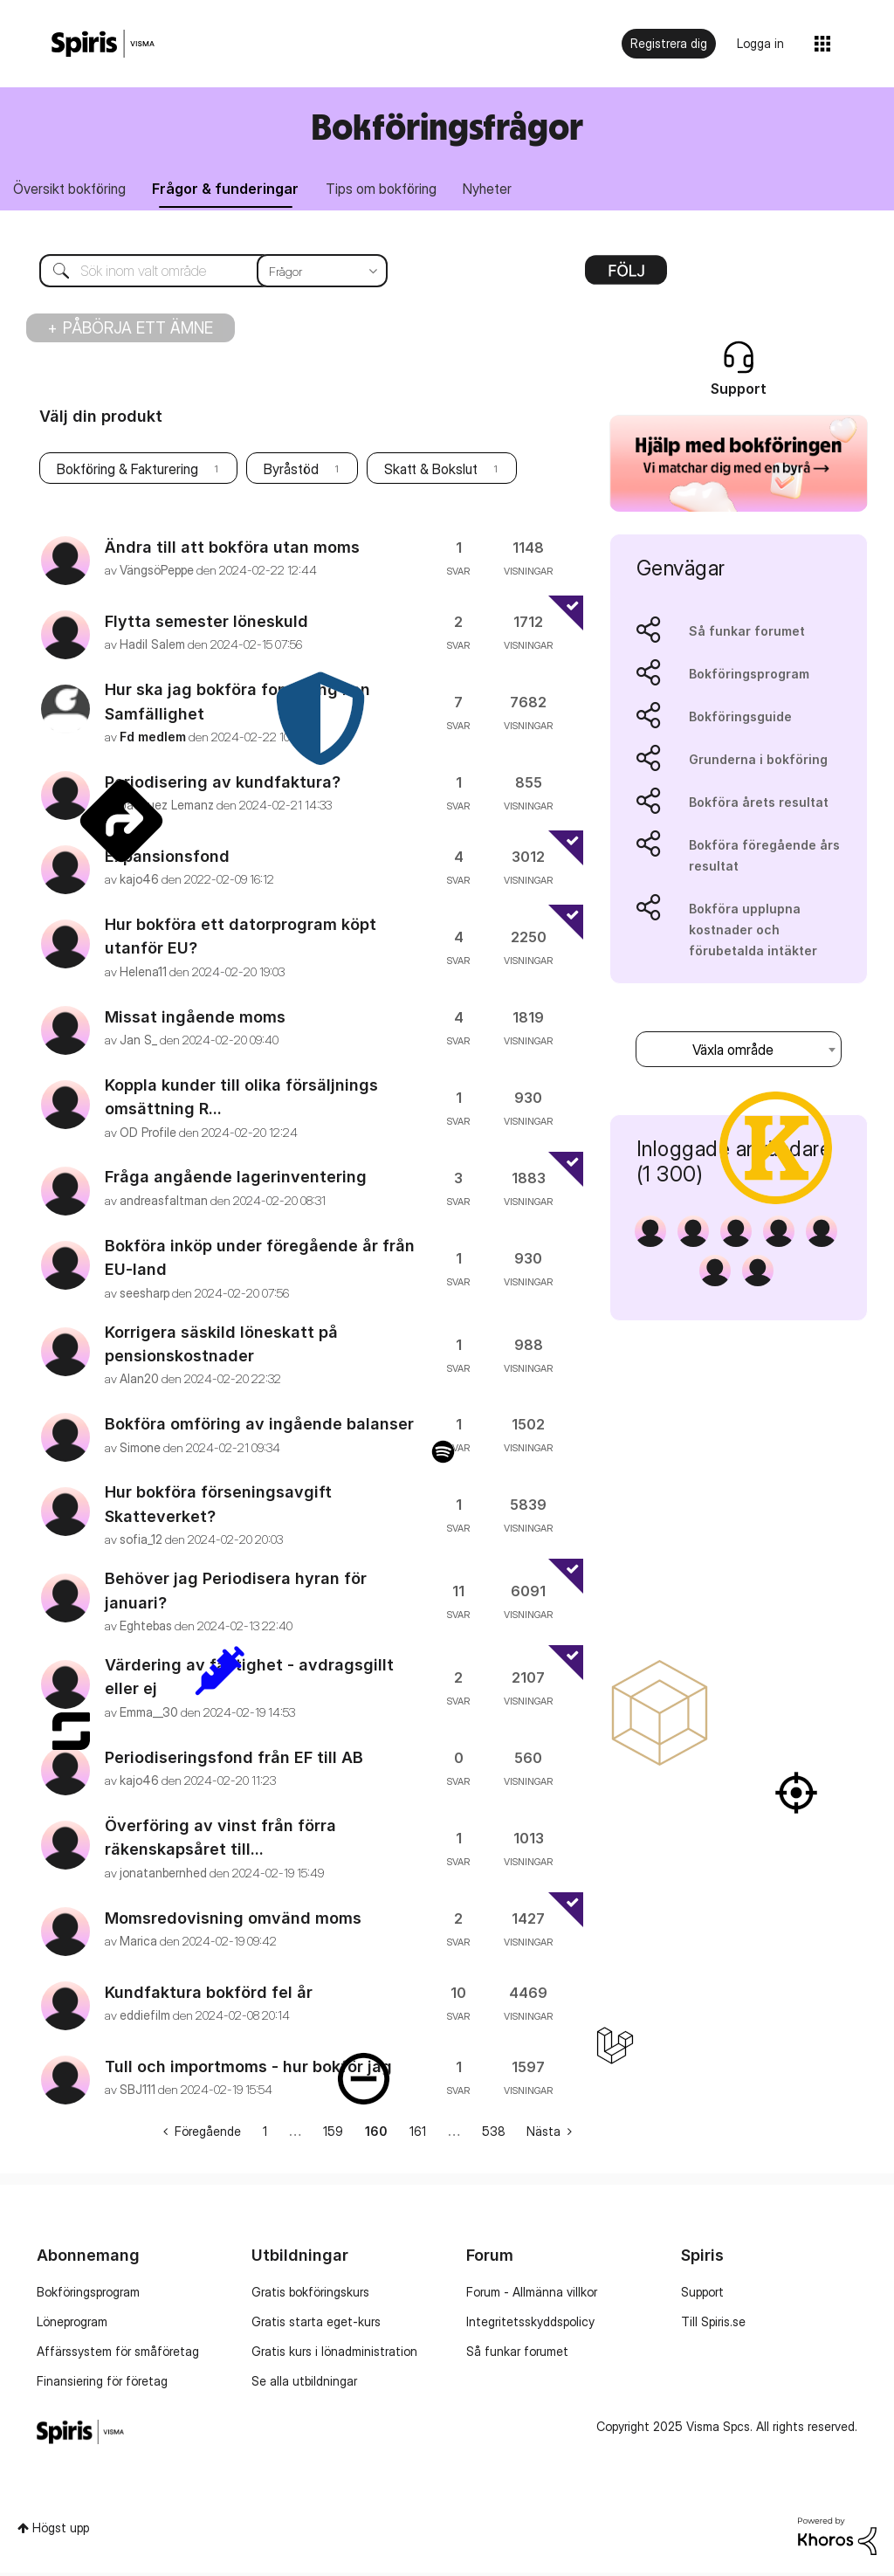 The height and width of the screenshot is (2576, 894). I want to click on center or focus on current location, so click(796, 1793).